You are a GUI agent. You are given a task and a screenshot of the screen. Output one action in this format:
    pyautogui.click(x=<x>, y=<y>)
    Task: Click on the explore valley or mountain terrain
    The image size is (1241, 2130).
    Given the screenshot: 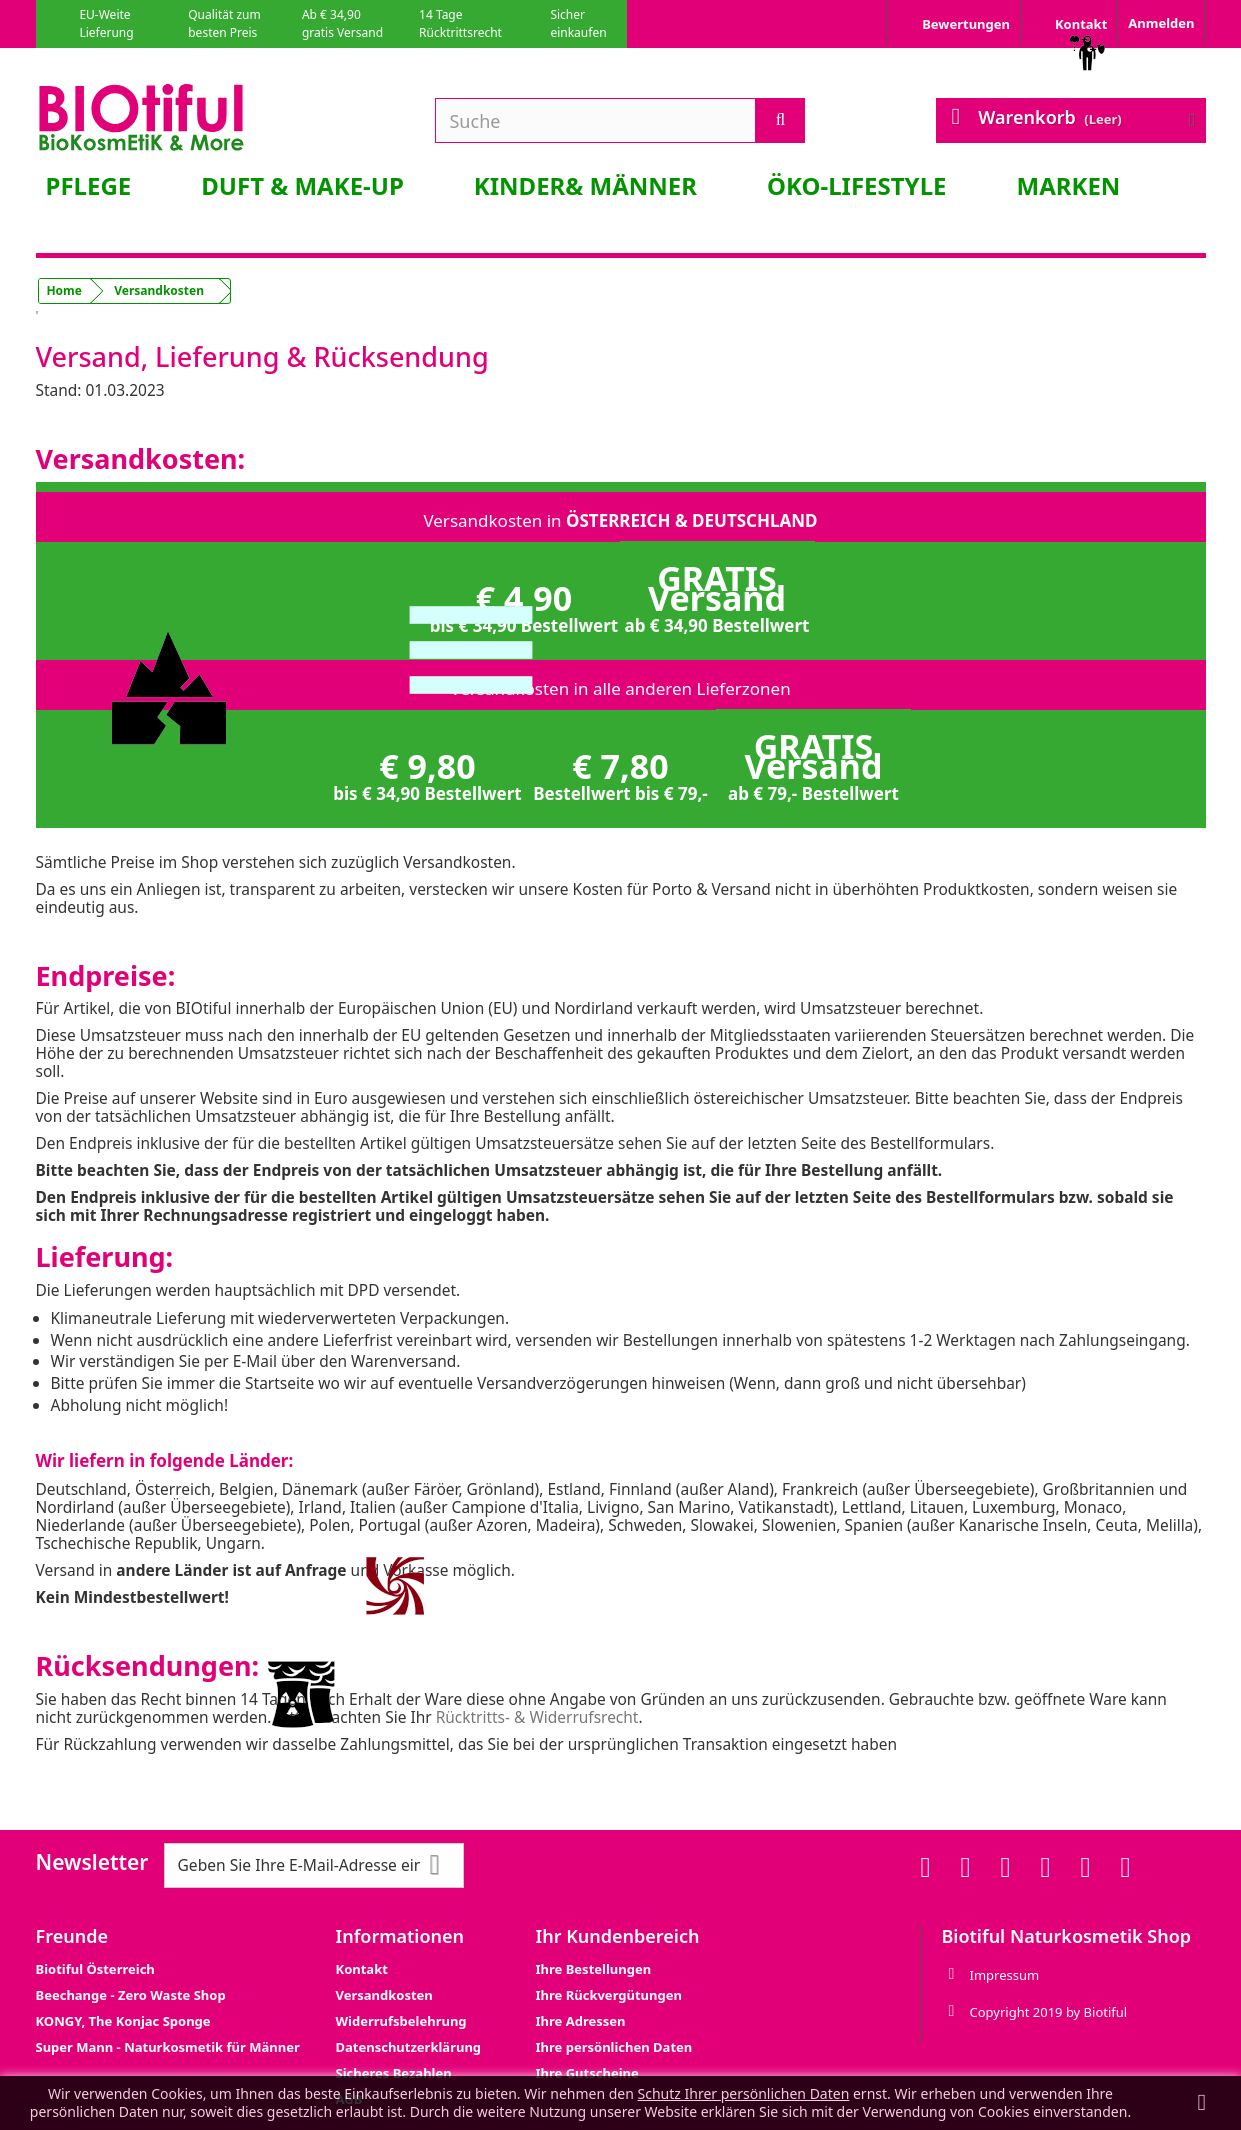 What is the action you would take?
    pyautogui.click(x=168, y=687)
    